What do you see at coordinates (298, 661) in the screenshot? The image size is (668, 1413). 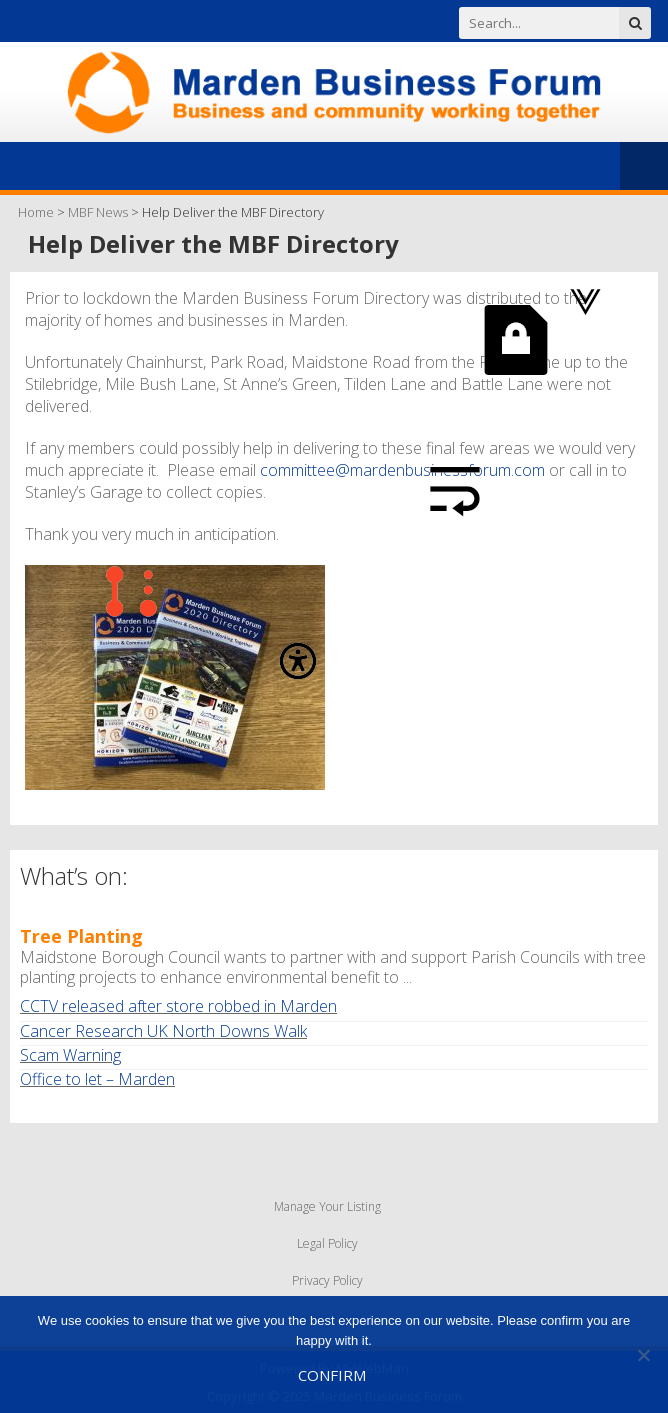 I see `access accessibility settings` at bounding box center [298, 661].